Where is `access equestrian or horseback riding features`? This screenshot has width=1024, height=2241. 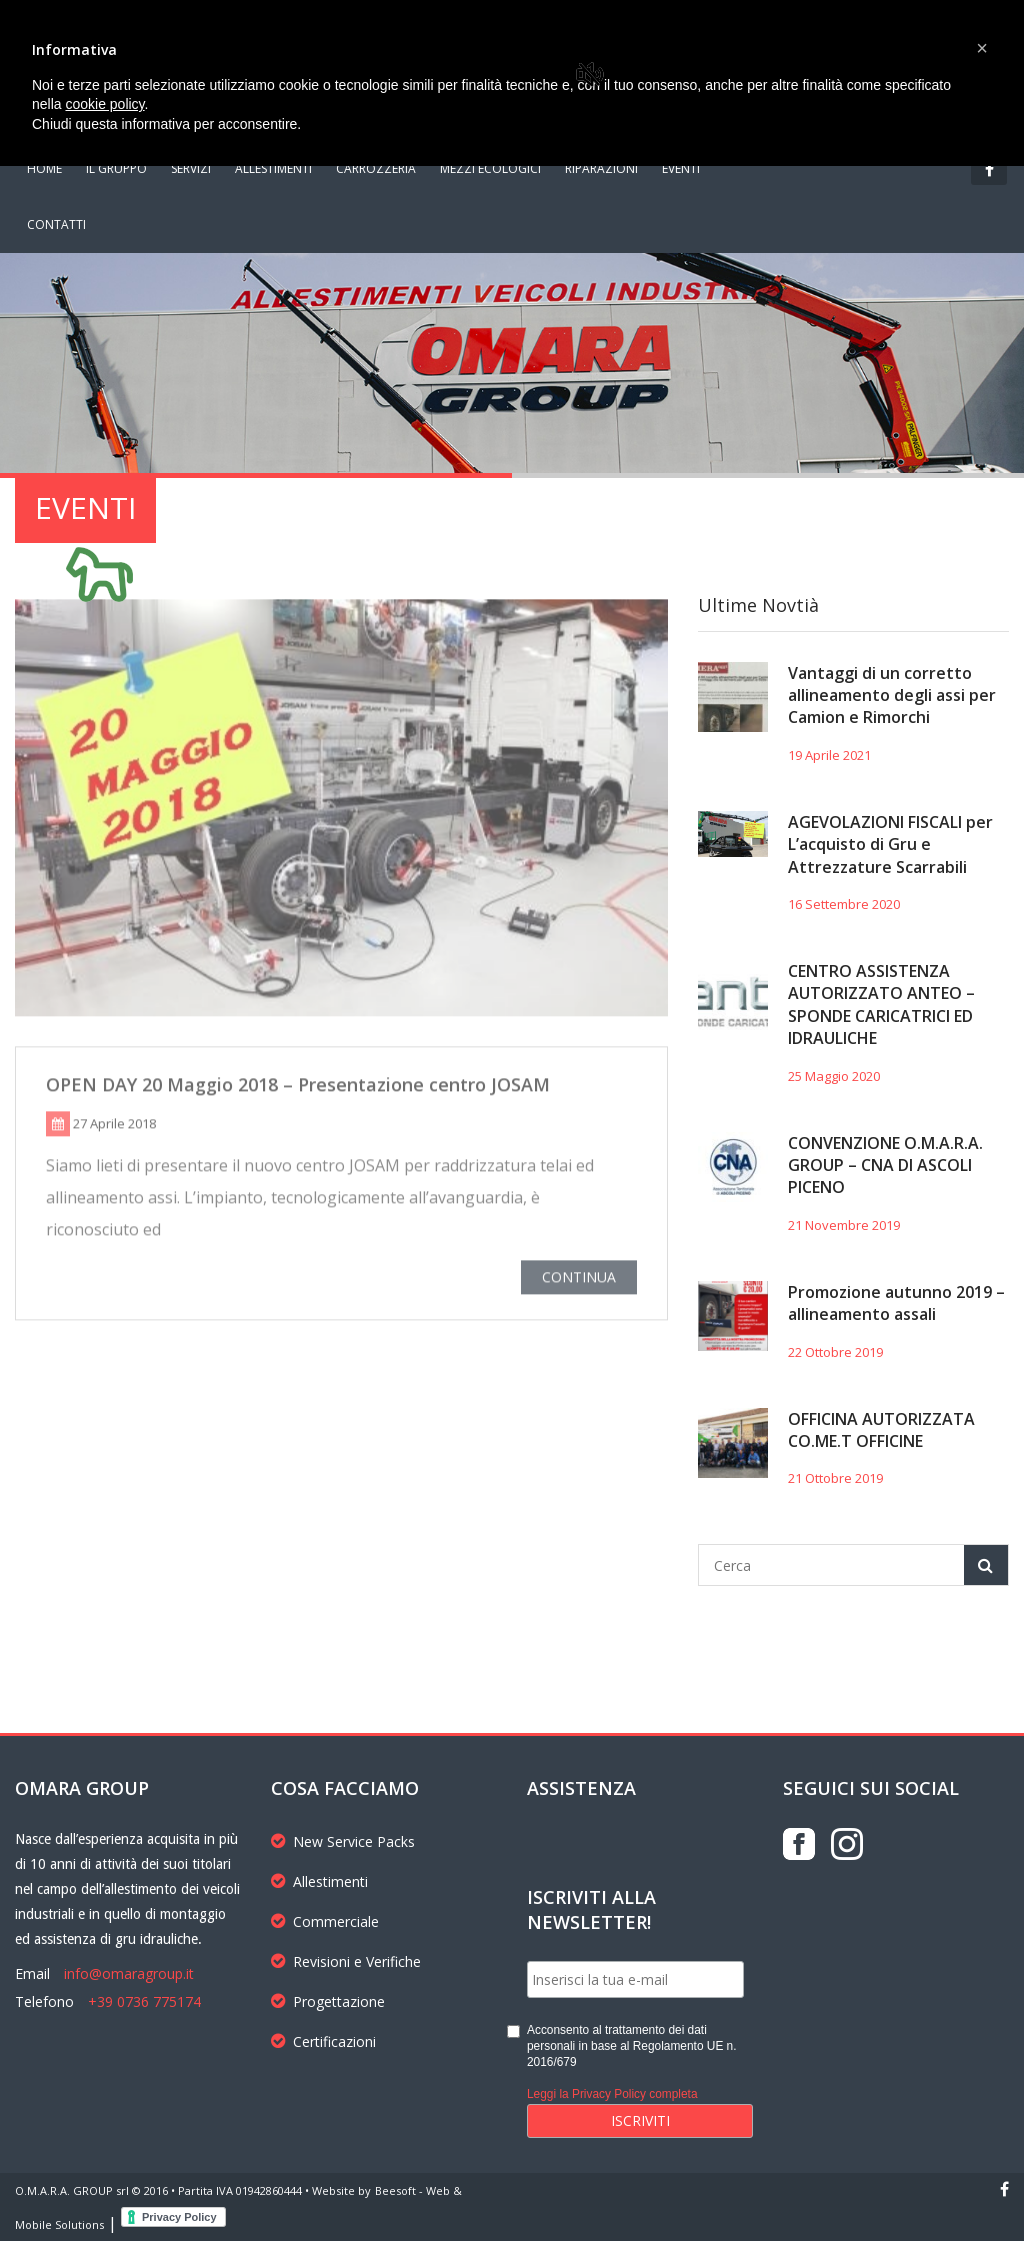
access equestrian or horseback riding features is located at coordinates (99, 574).